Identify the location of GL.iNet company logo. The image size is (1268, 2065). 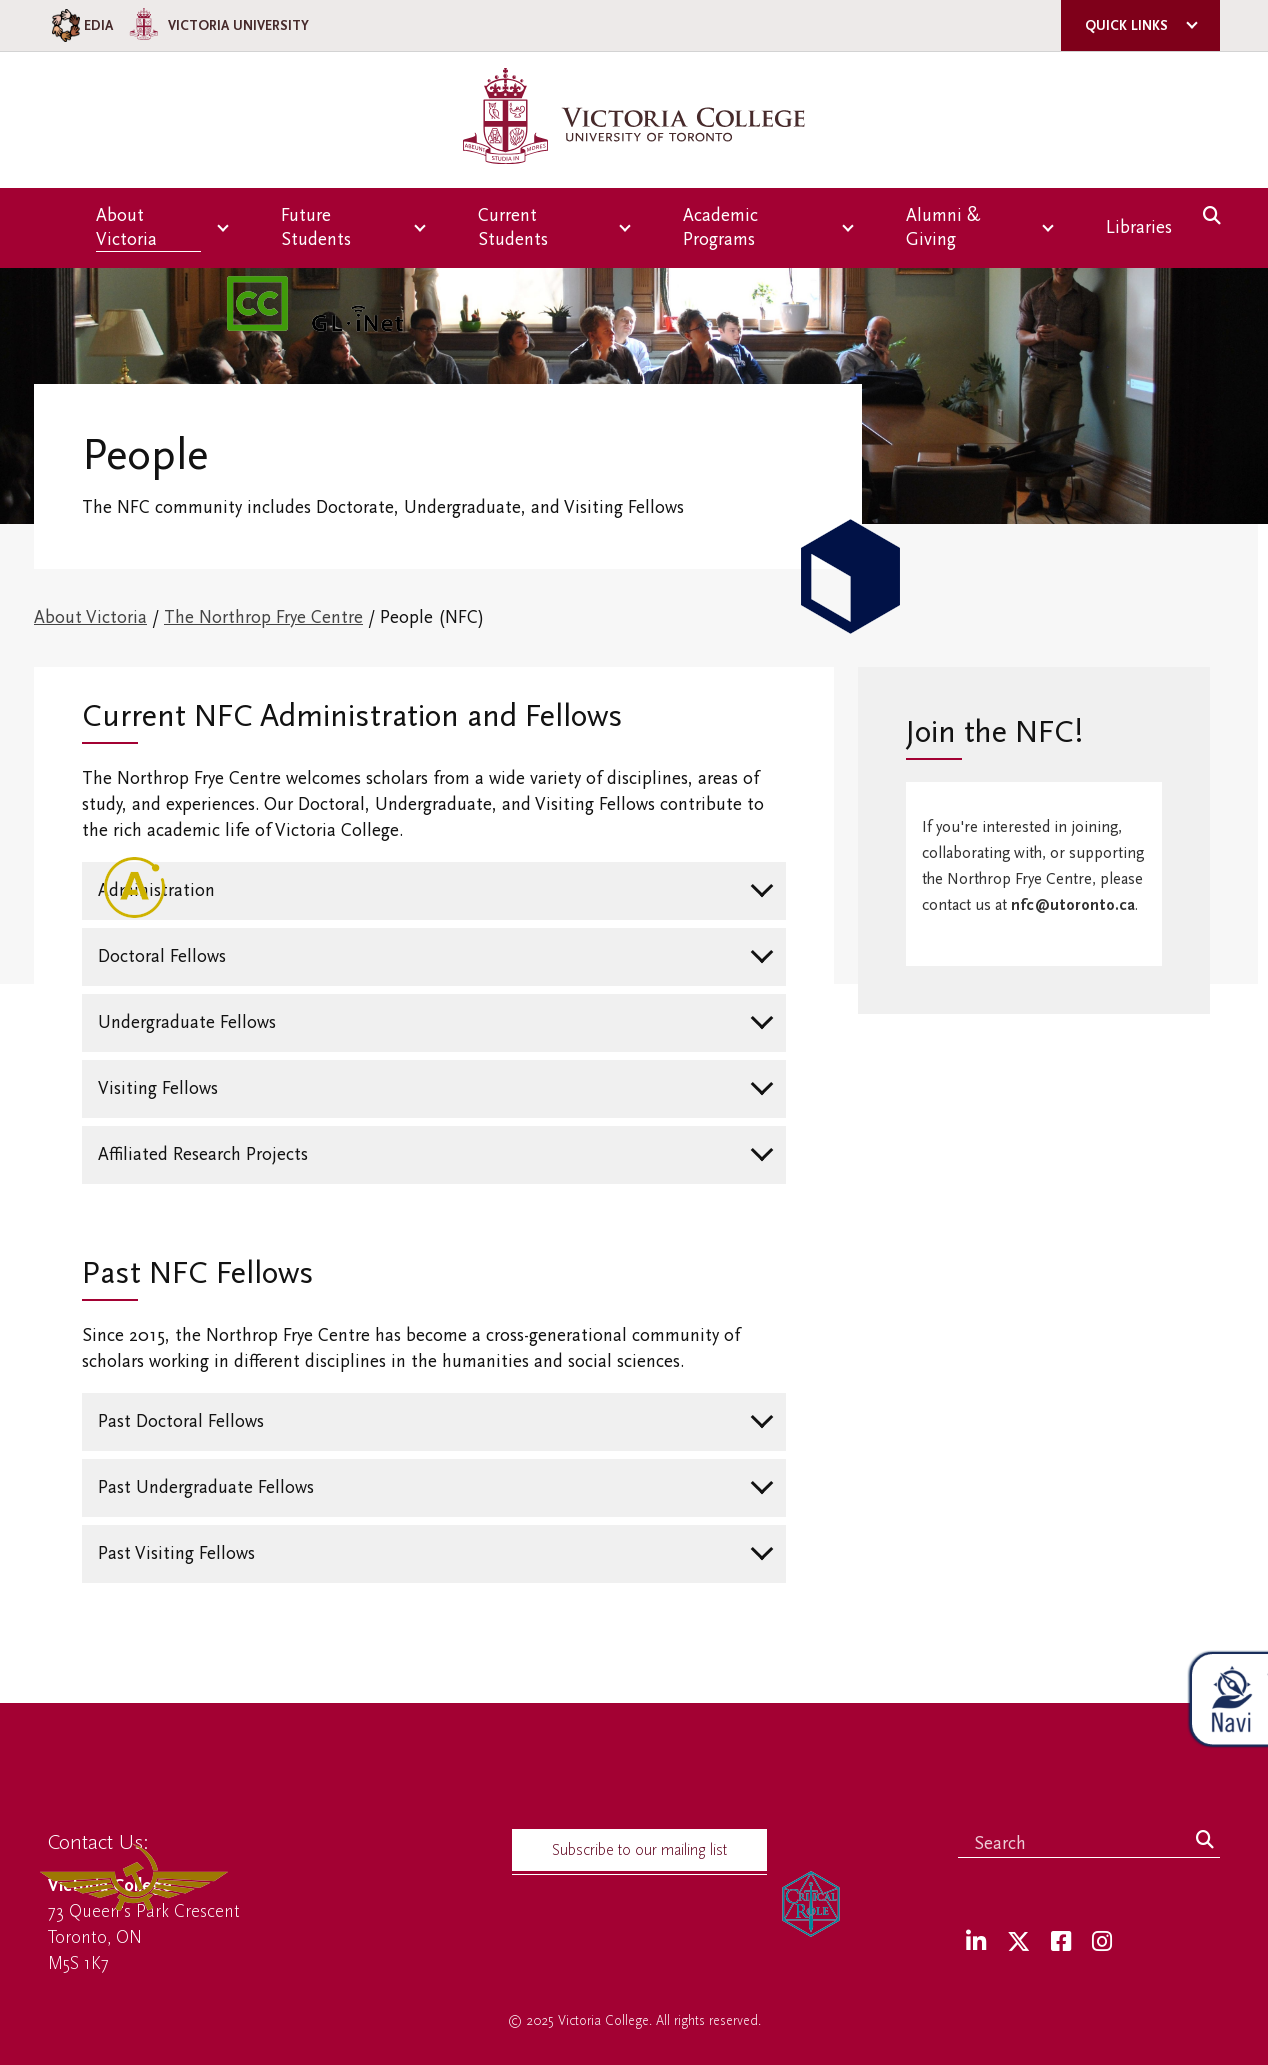
(357, 318).